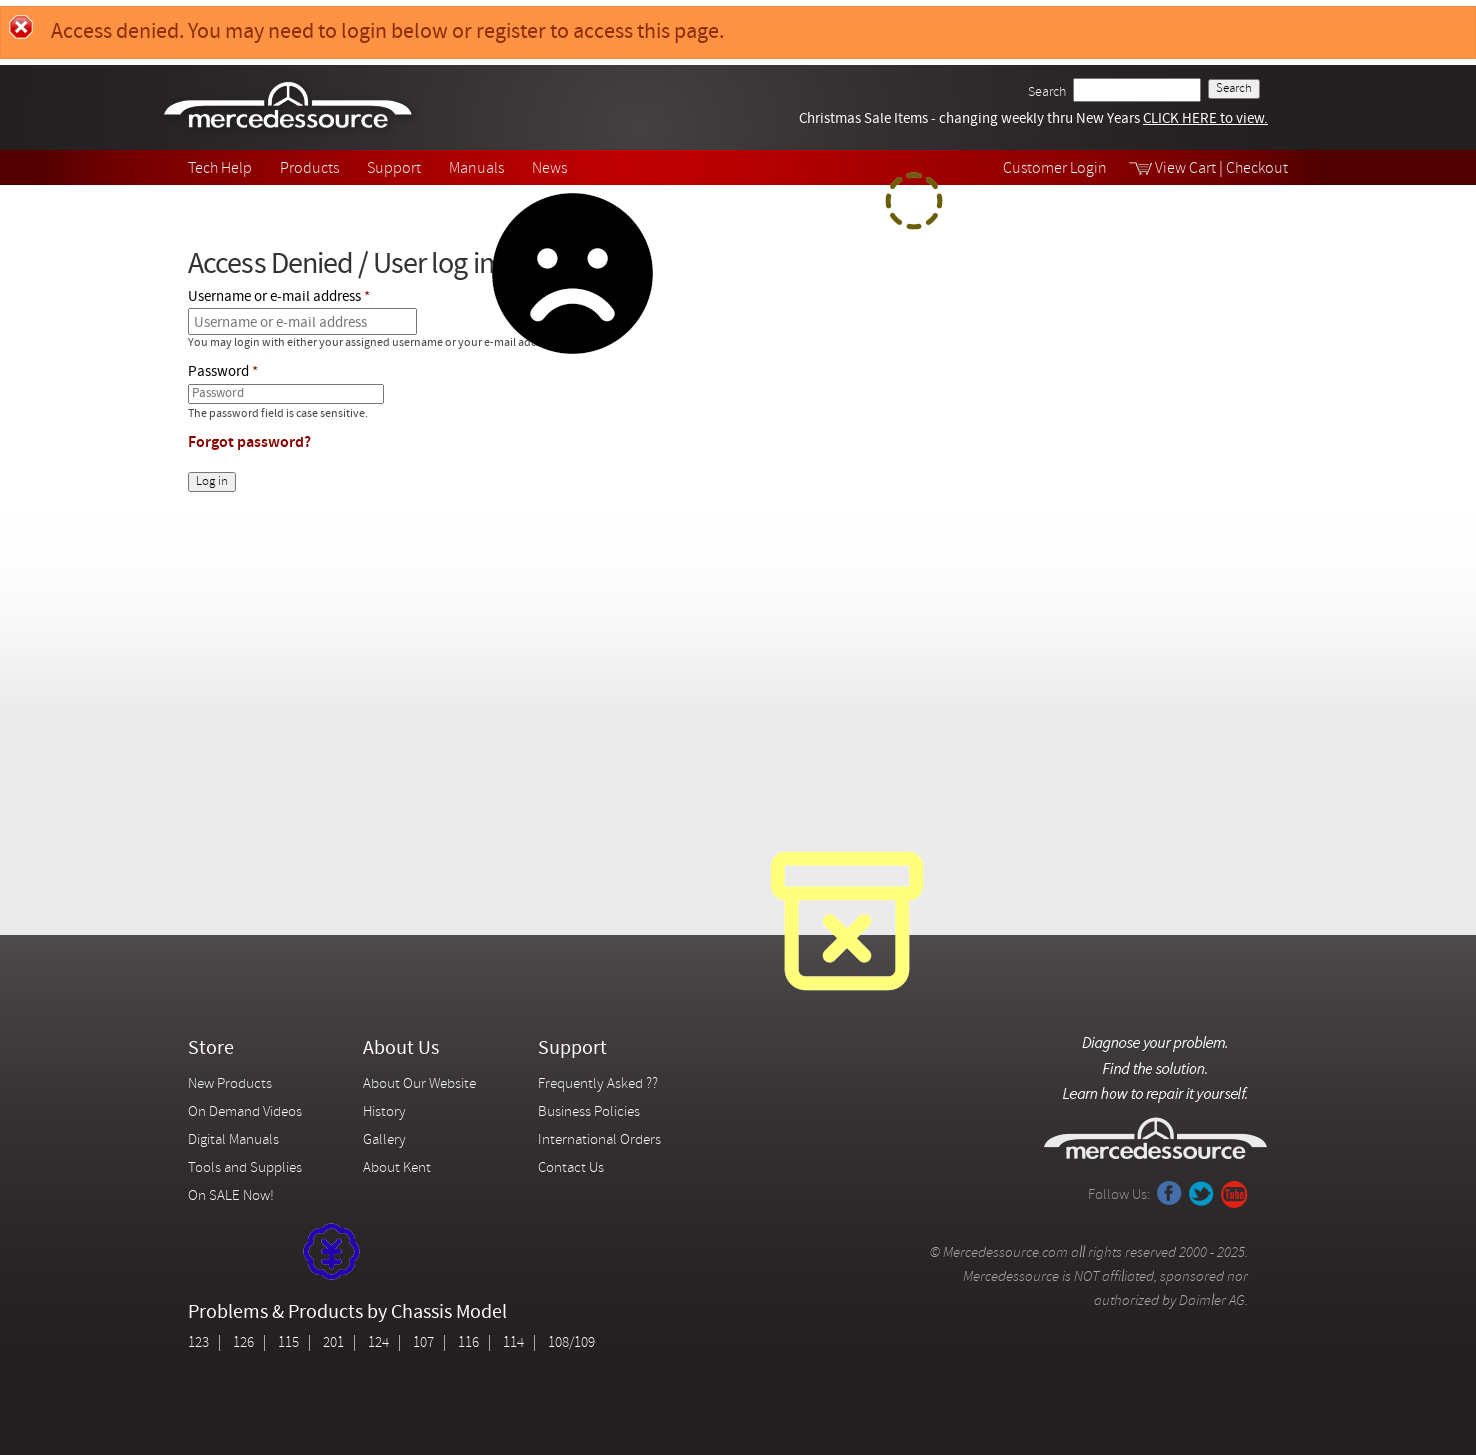  Describe the element at coordinates (572, 273) in the screenshot. I see `submit negative feedback or rating` at that location.